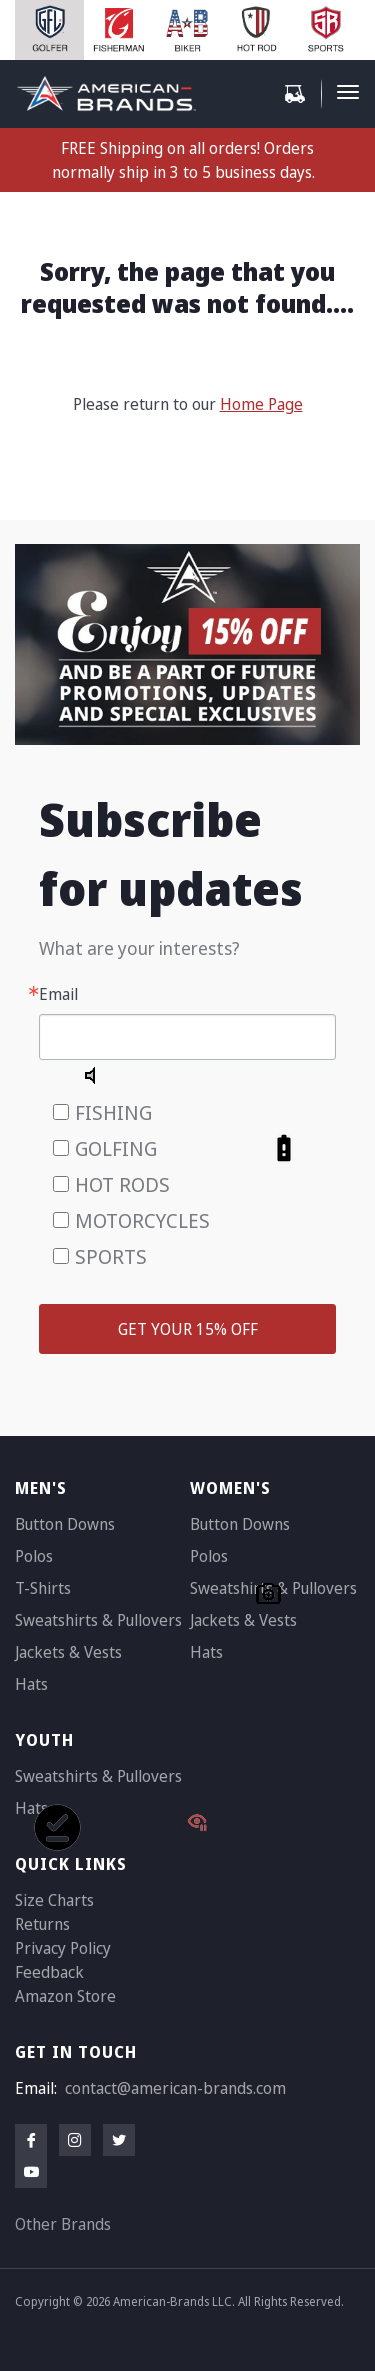 The width and height of the screenshot is (375, 2371). What do you see at coordinates (284, 1148) in the screenshot?
I see `indicates low battery warning` at bounding box center [284, 1148].